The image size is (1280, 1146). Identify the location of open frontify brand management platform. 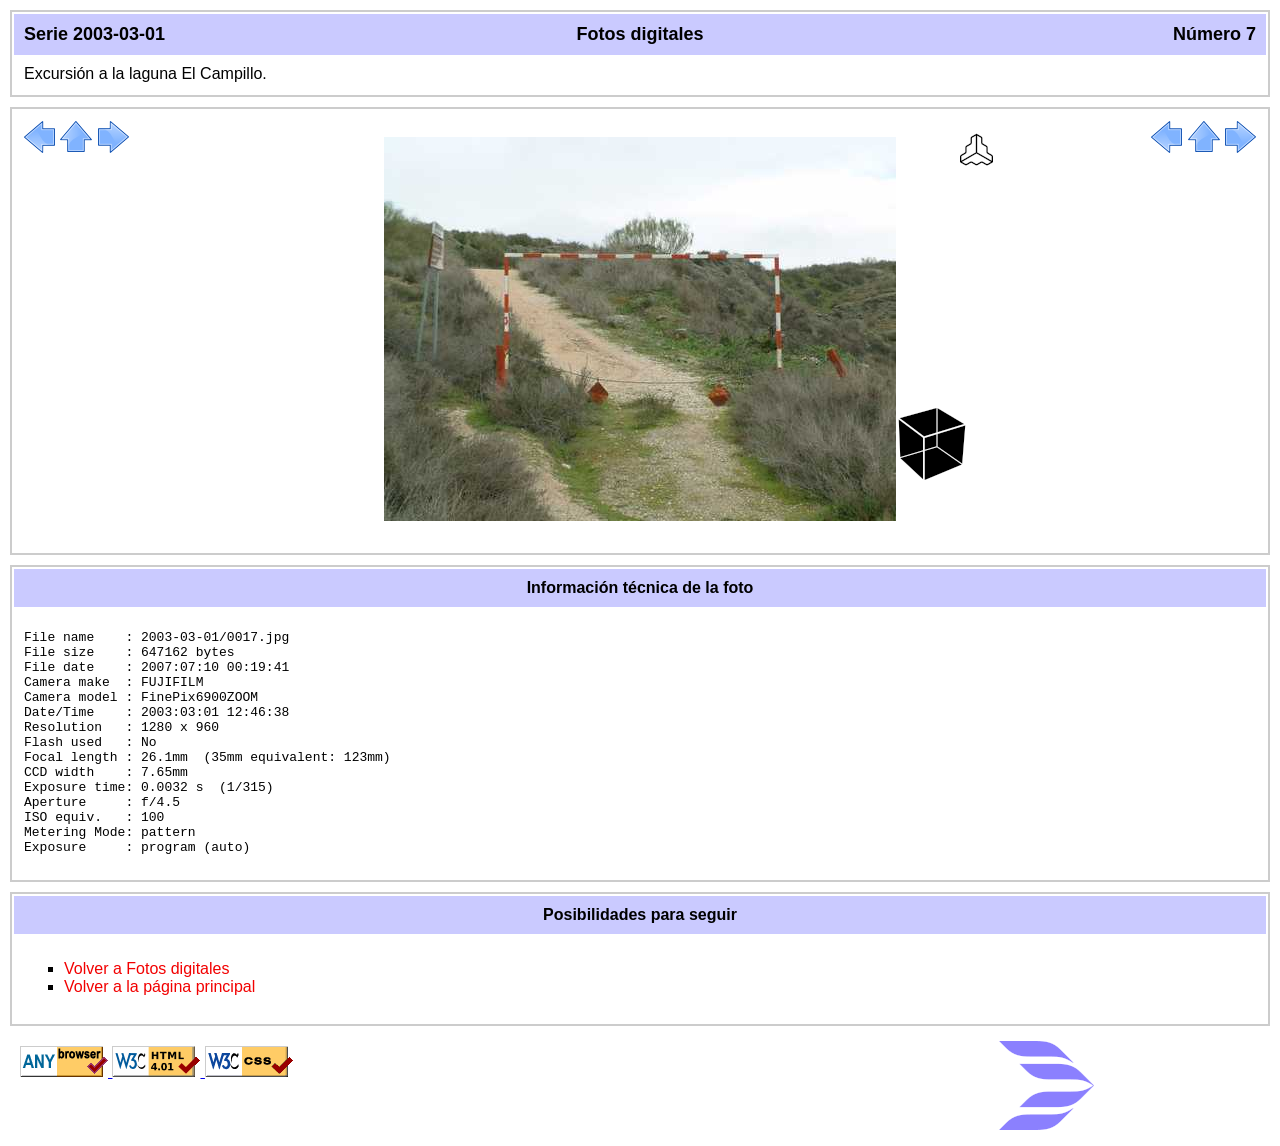
(976, 149).